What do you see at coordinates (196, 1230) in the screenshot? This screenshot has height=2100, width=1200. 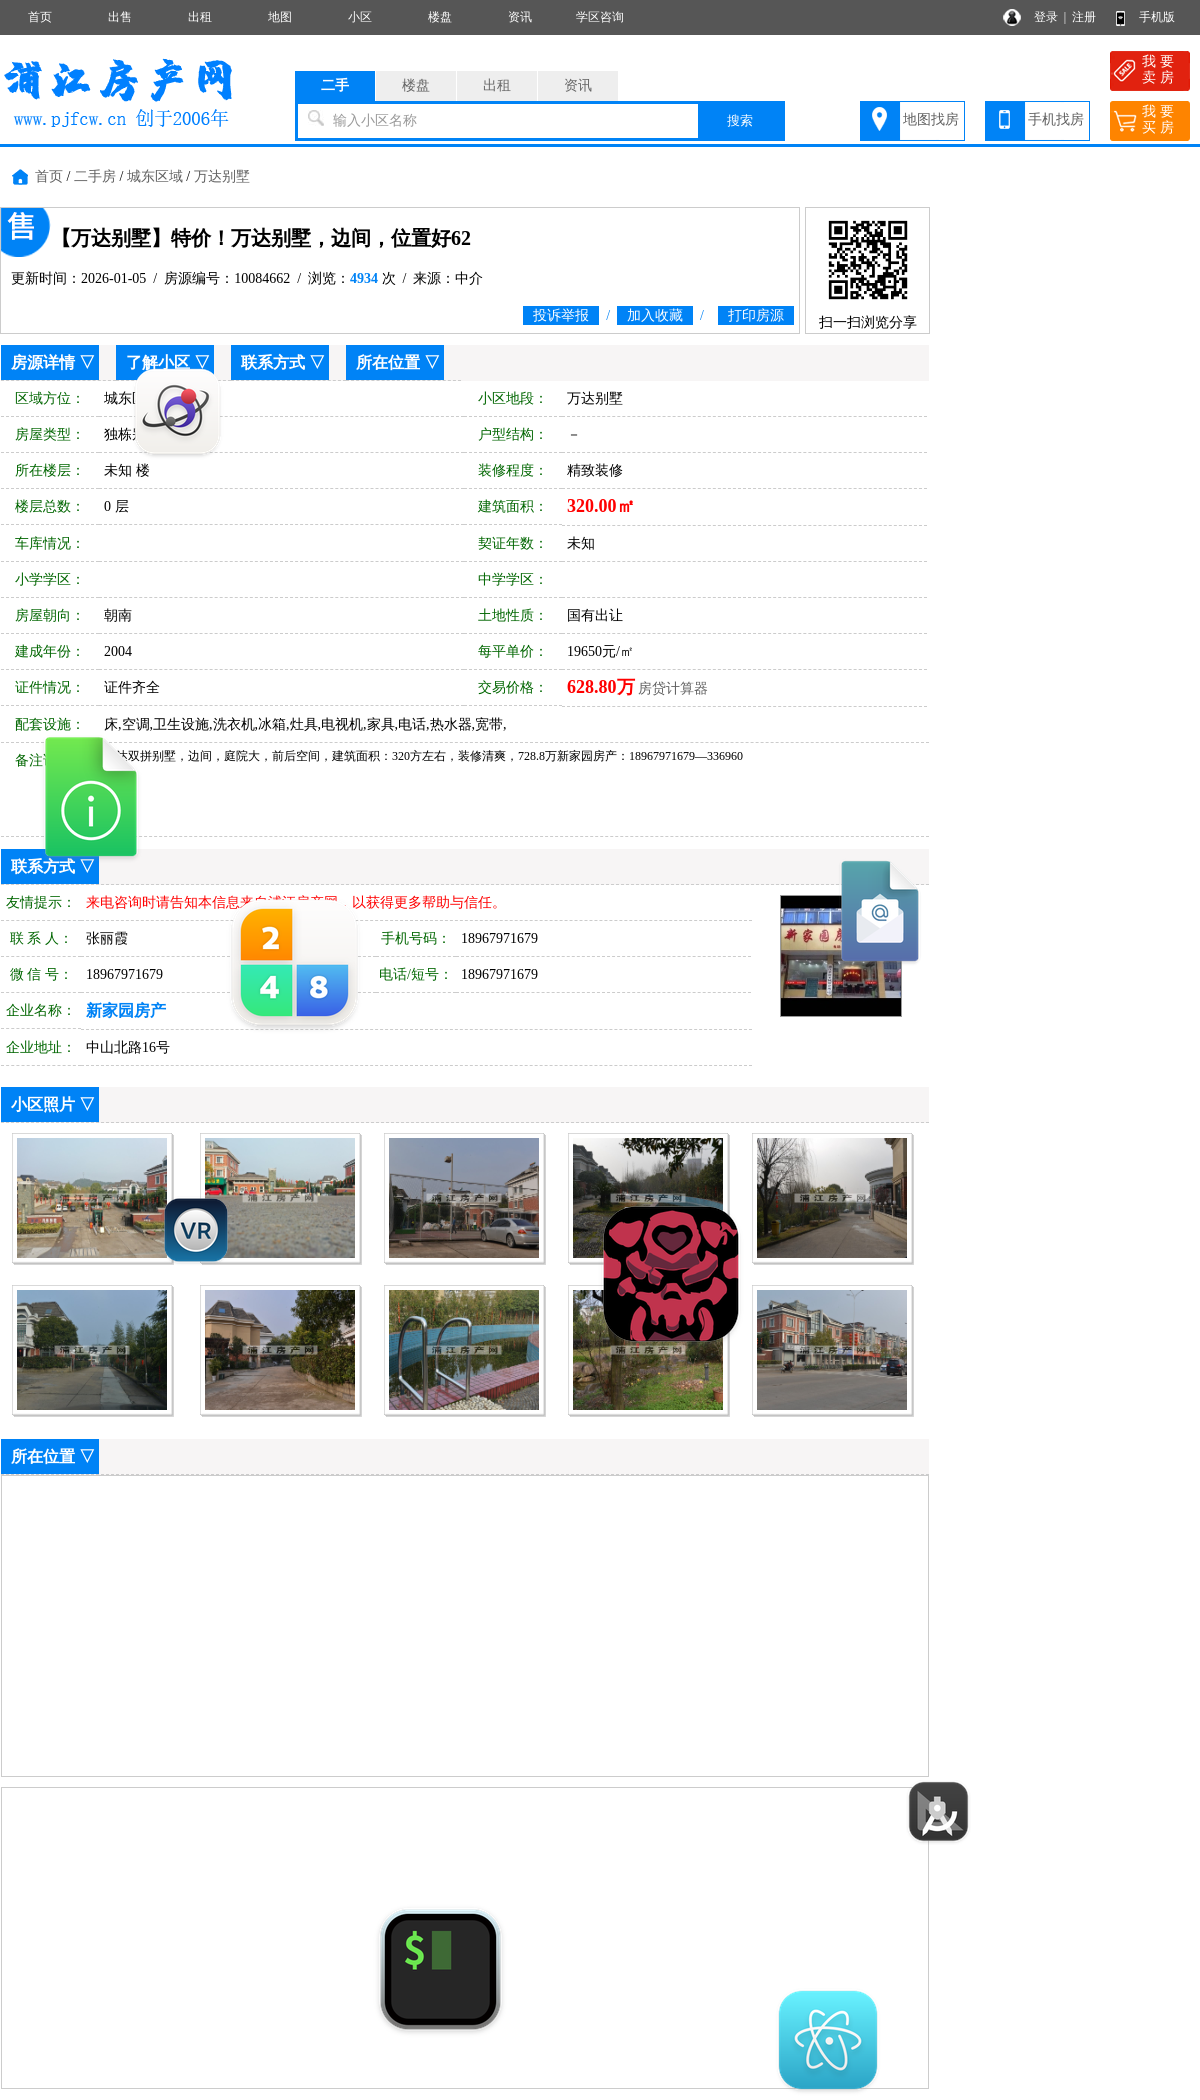 I see `launch VR monitor application` at bounding box center [196, 1230].